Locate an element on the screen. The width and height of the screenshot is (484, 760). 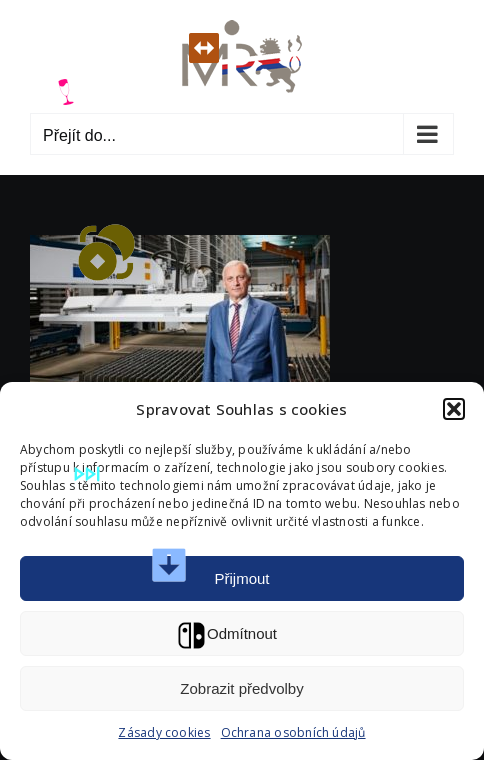
nintendo switch app or related service is located at coordinates (191, 635).